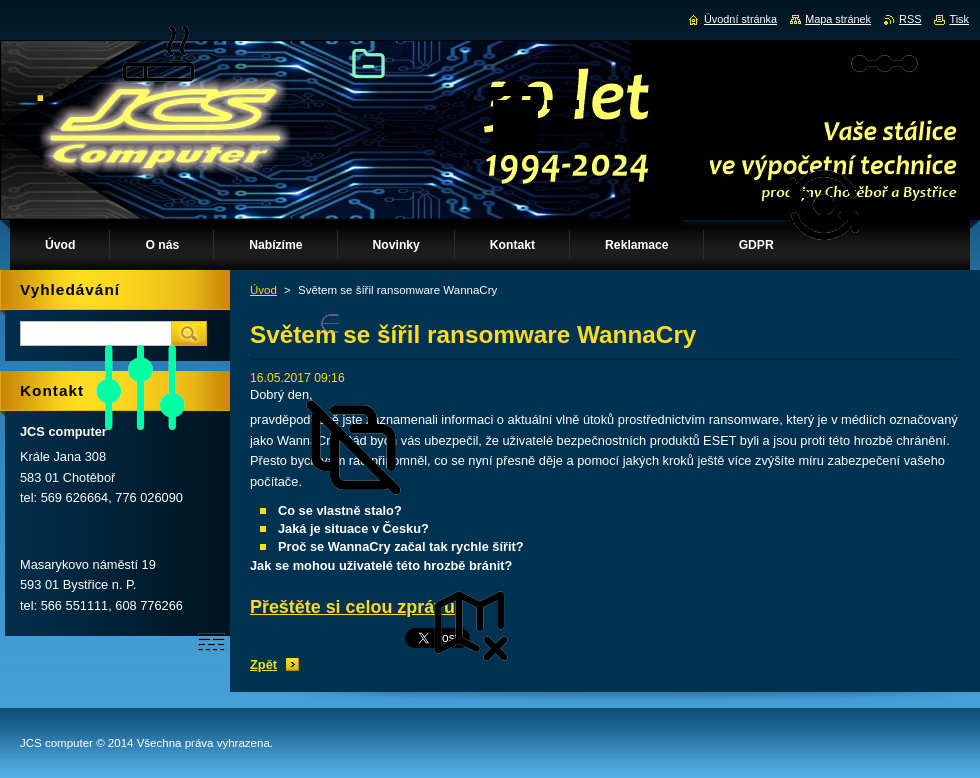  What do you see at coordinates (884, 63) in the screenshot?
I see `adjust values on a linear scale or slider` at bounding box center [884, 63].